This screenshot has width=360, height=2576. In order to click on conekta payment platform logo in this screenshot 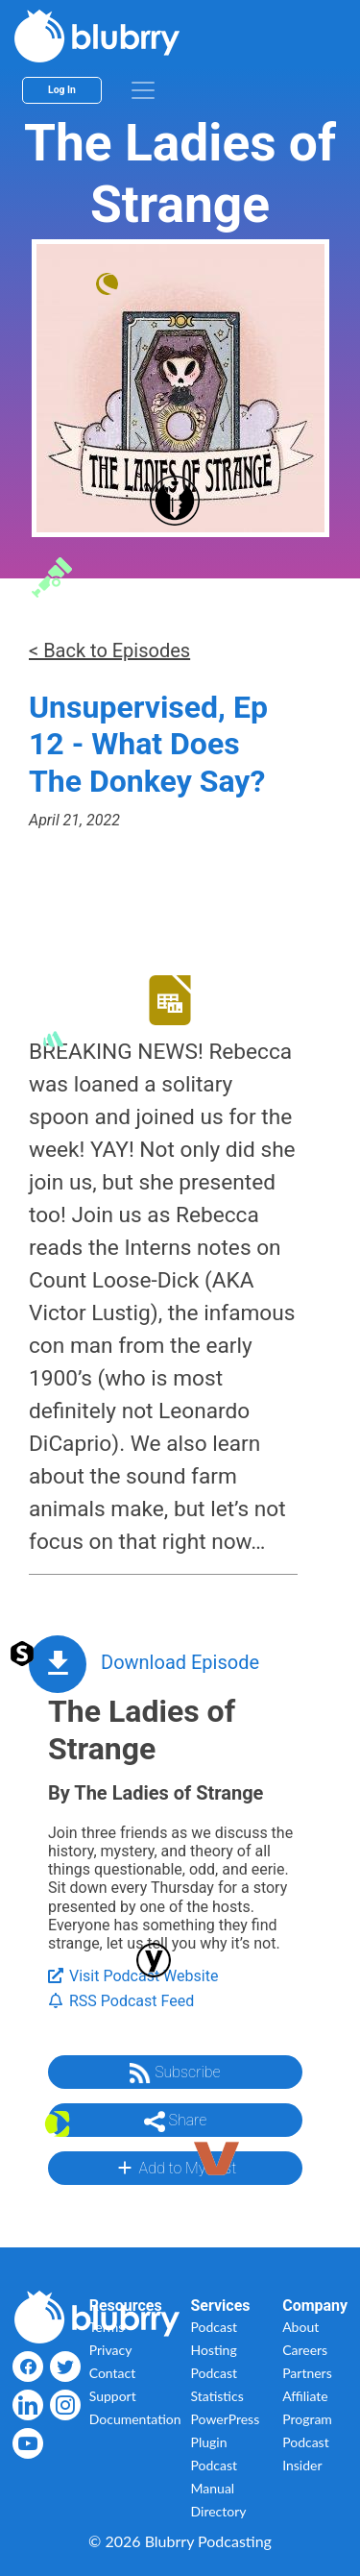, I will do `click(57, 2123)`.